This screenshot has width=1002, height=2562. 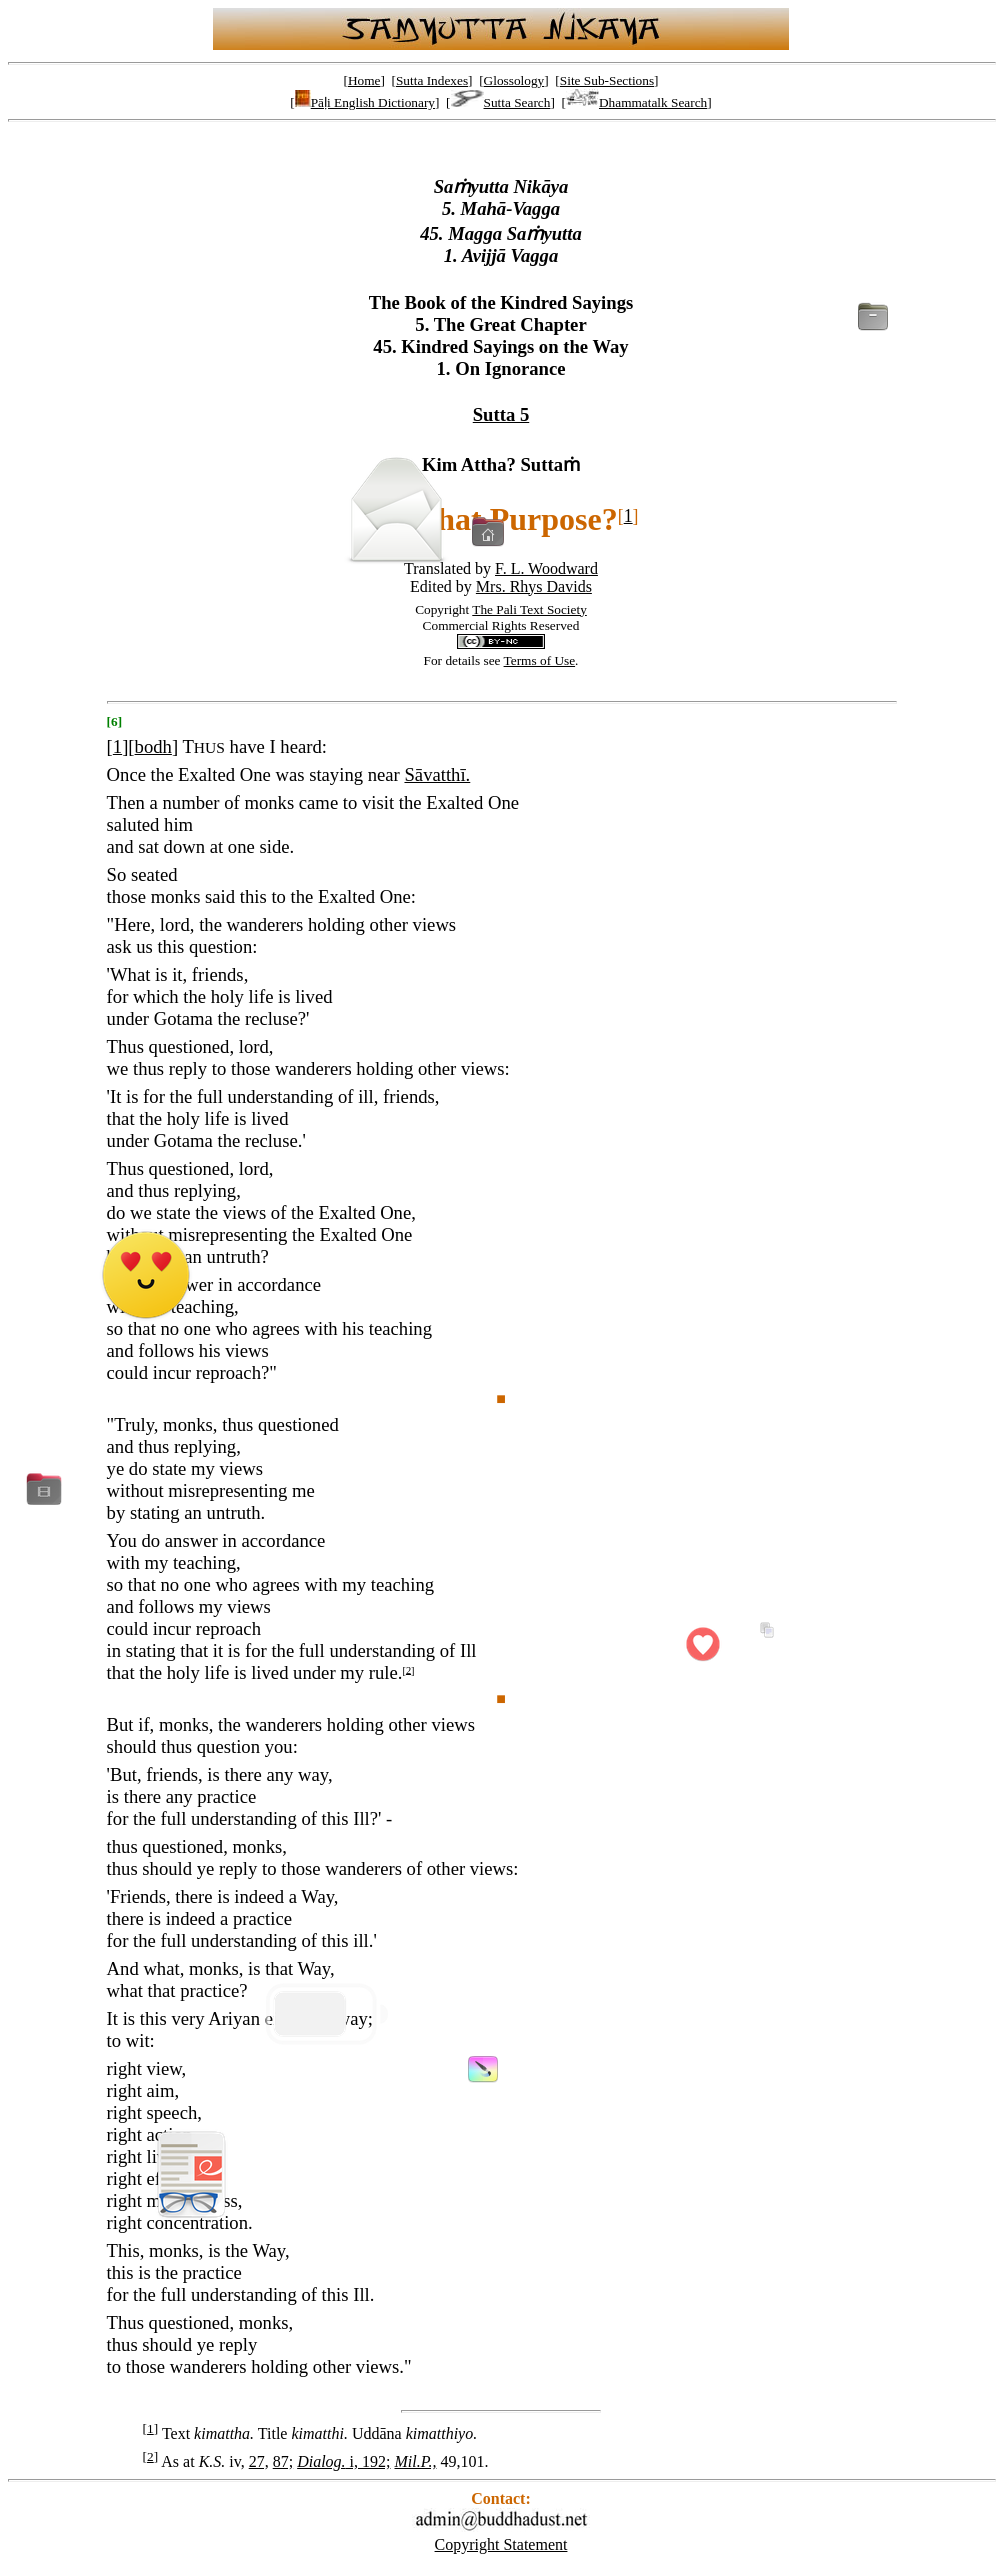 I want to click on indicates battery at 70% charge, so click(x=327, y=2014).